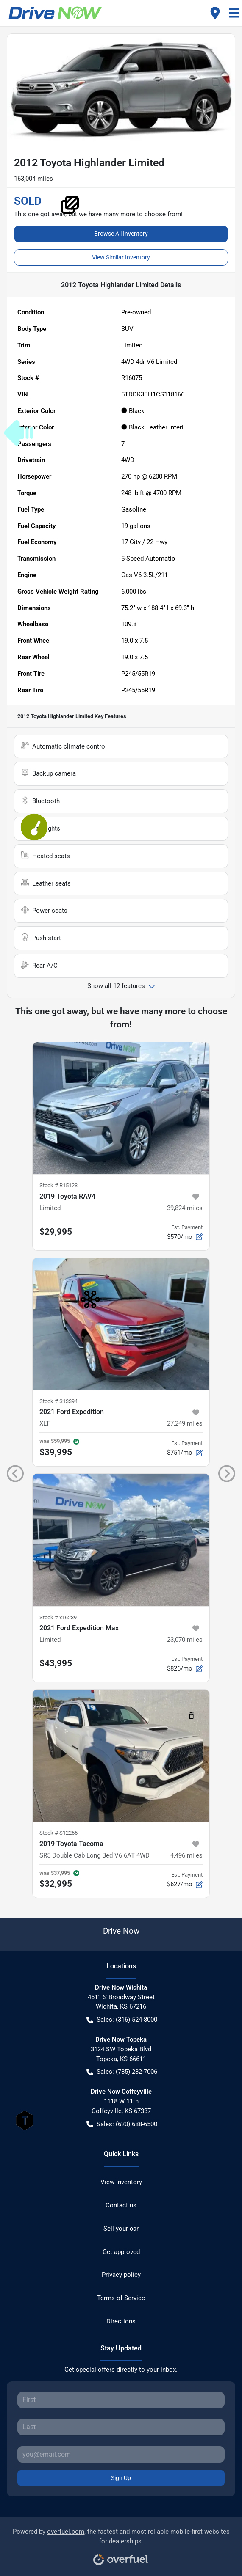 The width and height of the screenshot is (242, 2576). I want to click on text or typography tool, so click(25, 2120).